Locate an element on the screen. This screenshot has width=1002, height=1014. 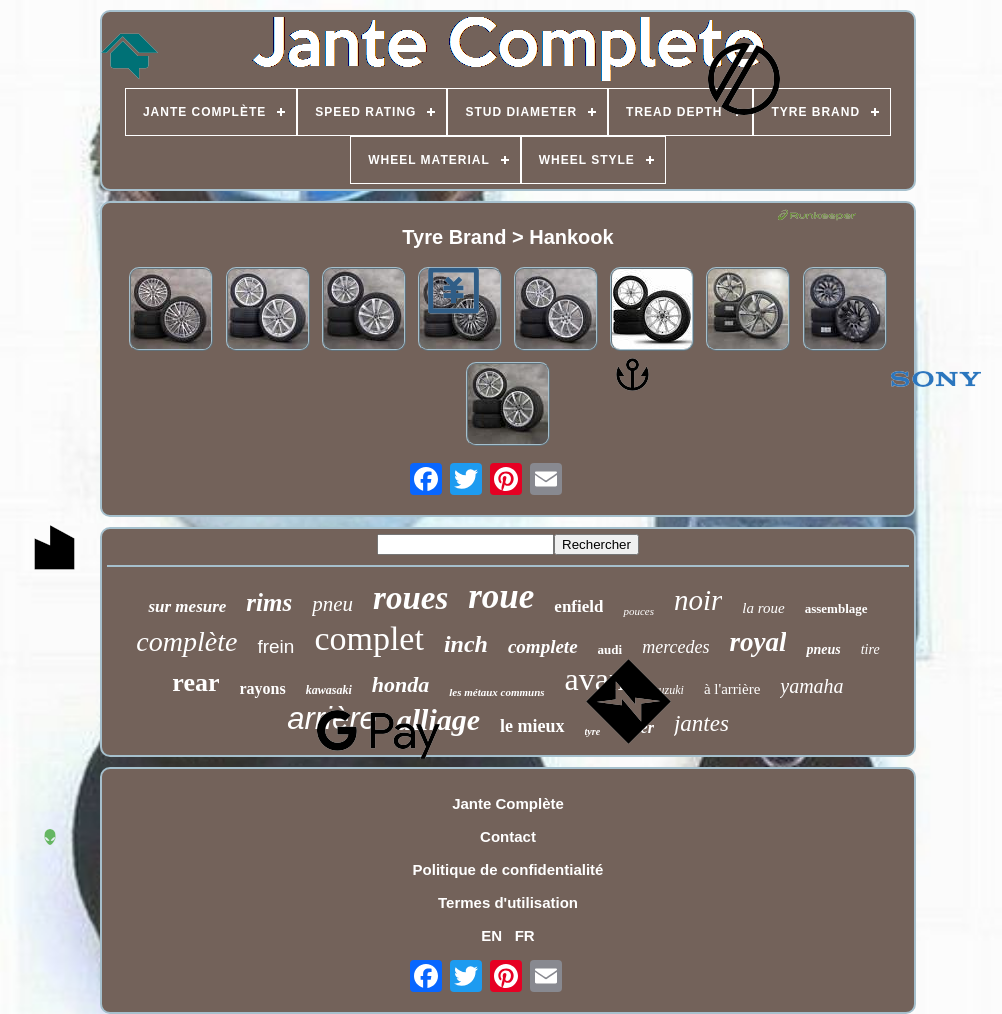
sony brand or product identifier is located at coordinates (936, 379).